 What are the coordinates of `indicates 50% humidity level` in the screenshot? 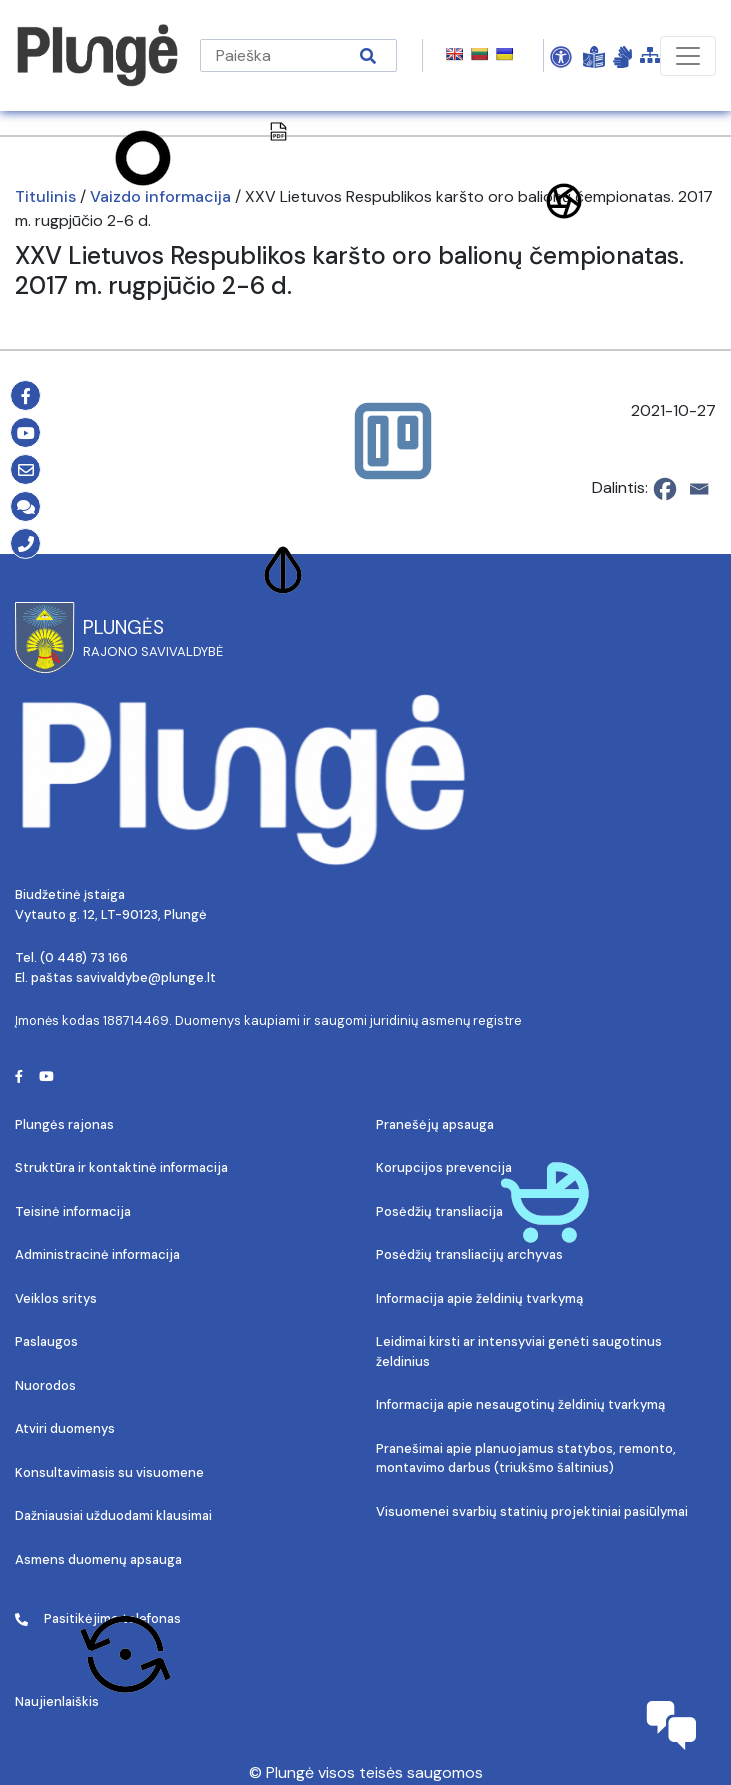 It's located at (283, 570).